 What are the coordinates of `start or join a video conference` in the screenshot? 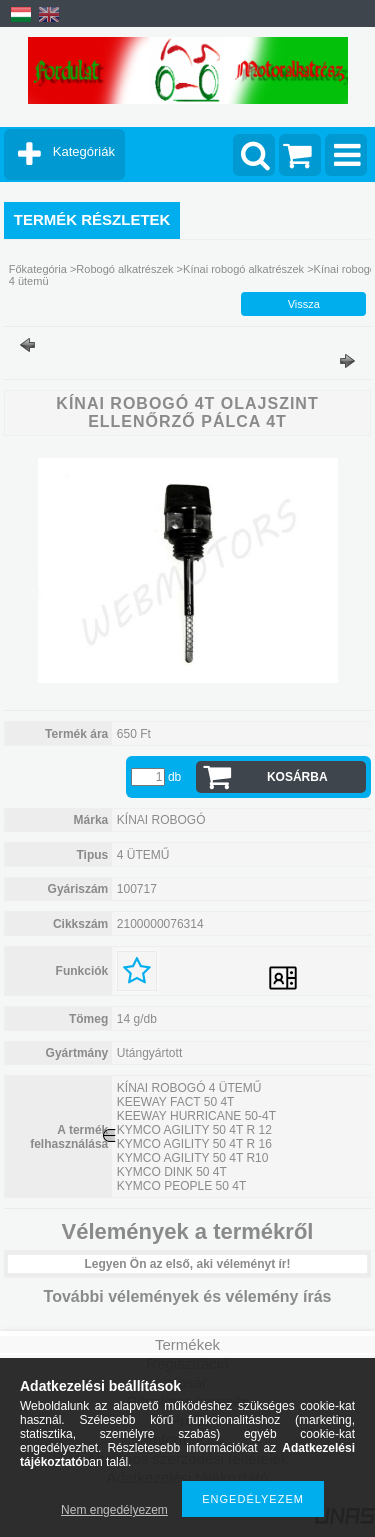 It's located at (283, 978).